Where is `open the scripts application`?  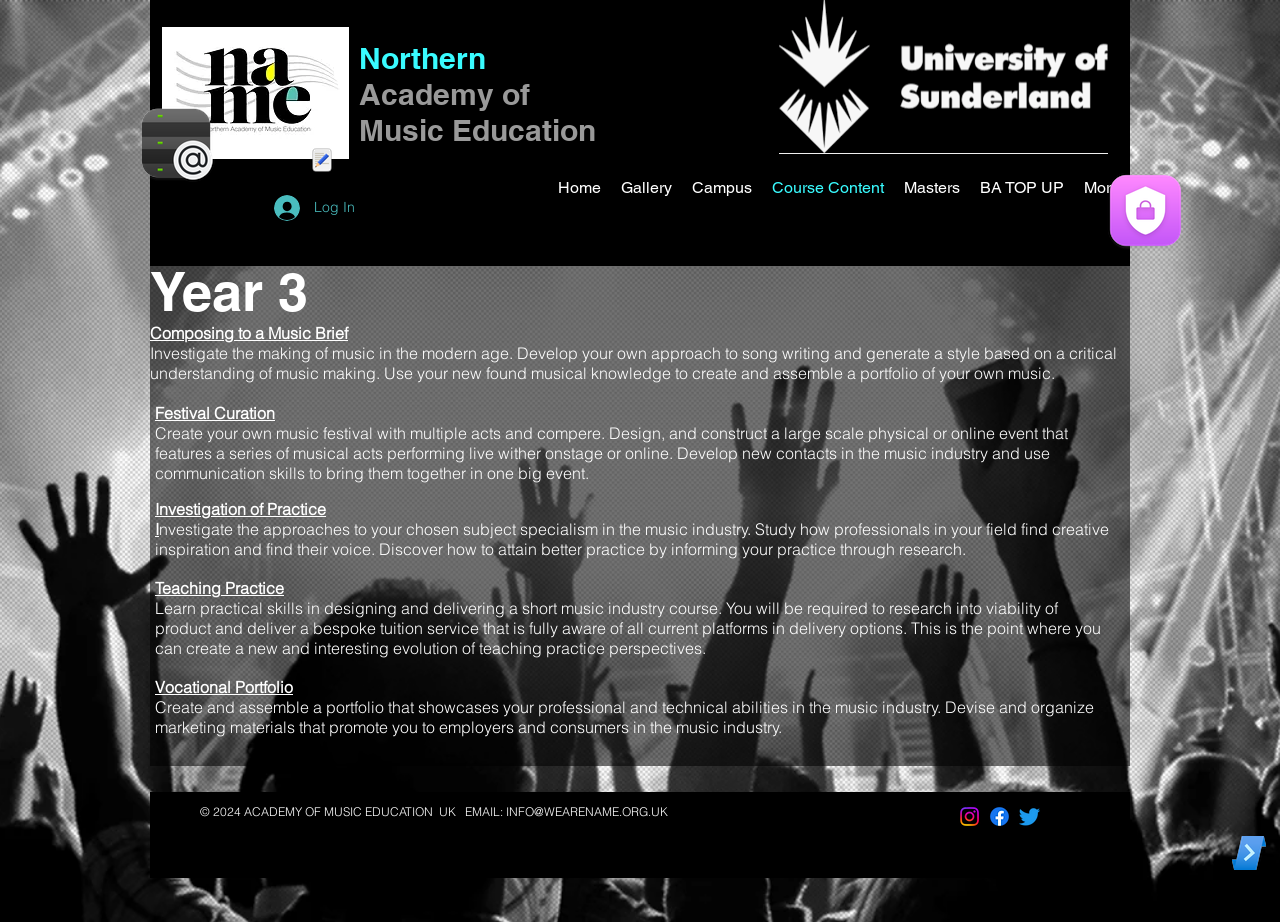 open the scripts application is located at coordinates (1249, 853).